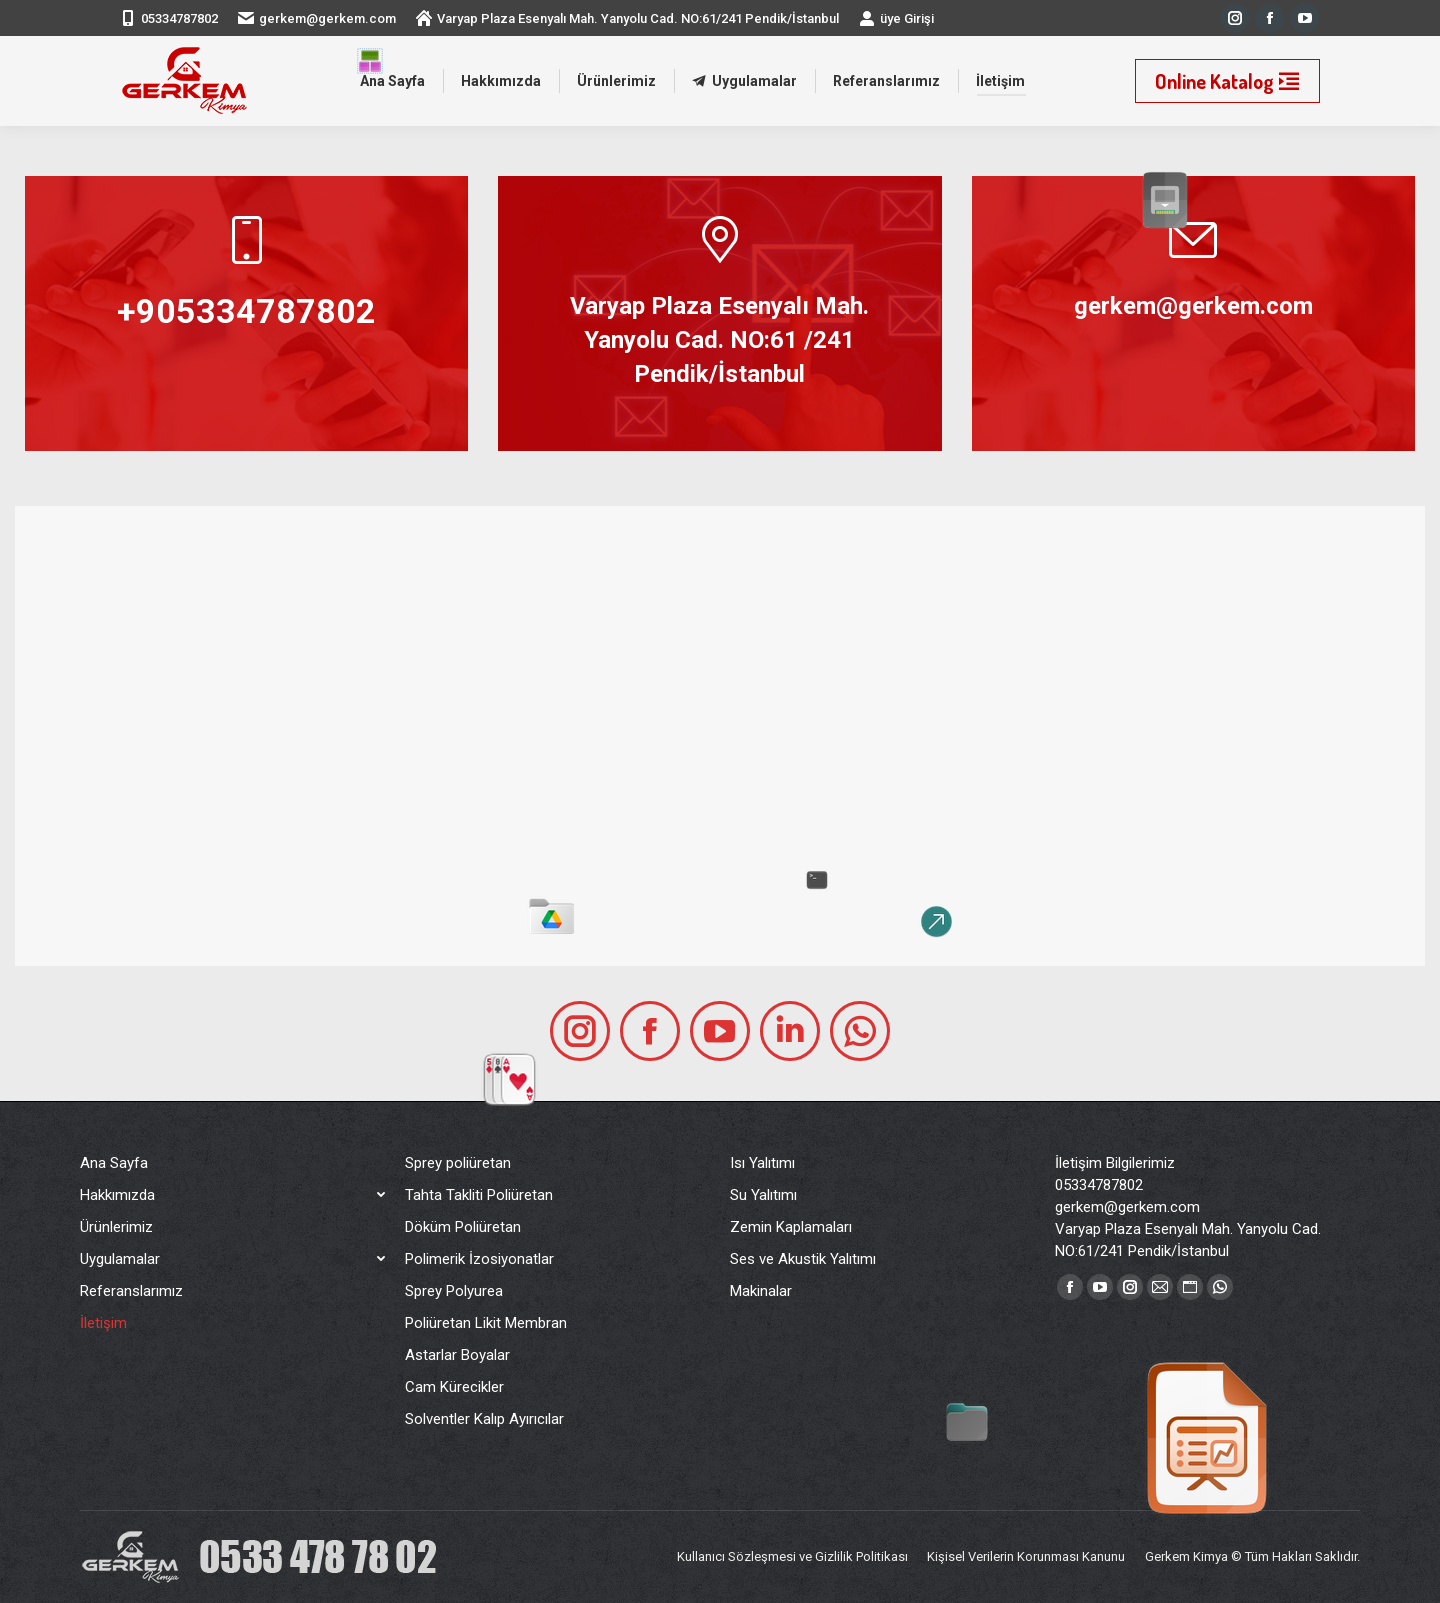 The height and width of the screenshot is (1603, 1440). What do you see at coordinates (967, 1422) in the screenshot?
I see `open folder to view contents` at bounding box center [967, 1422].